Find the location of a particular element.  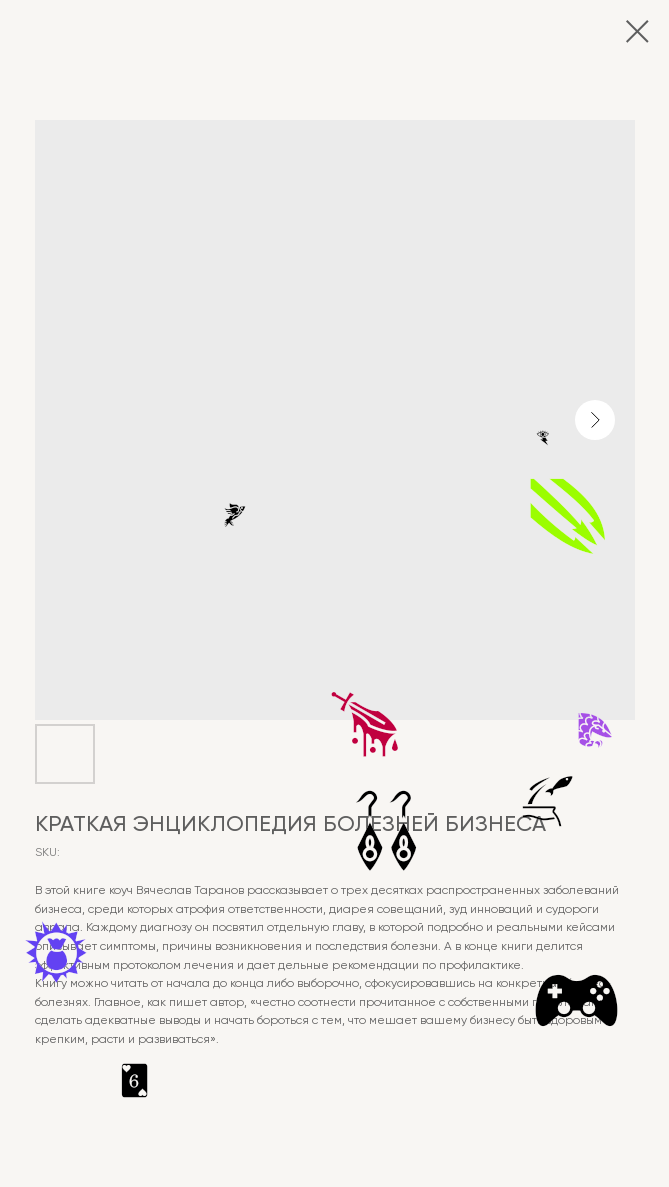

browse or shop for earrings is located at coordinates (386, 829).